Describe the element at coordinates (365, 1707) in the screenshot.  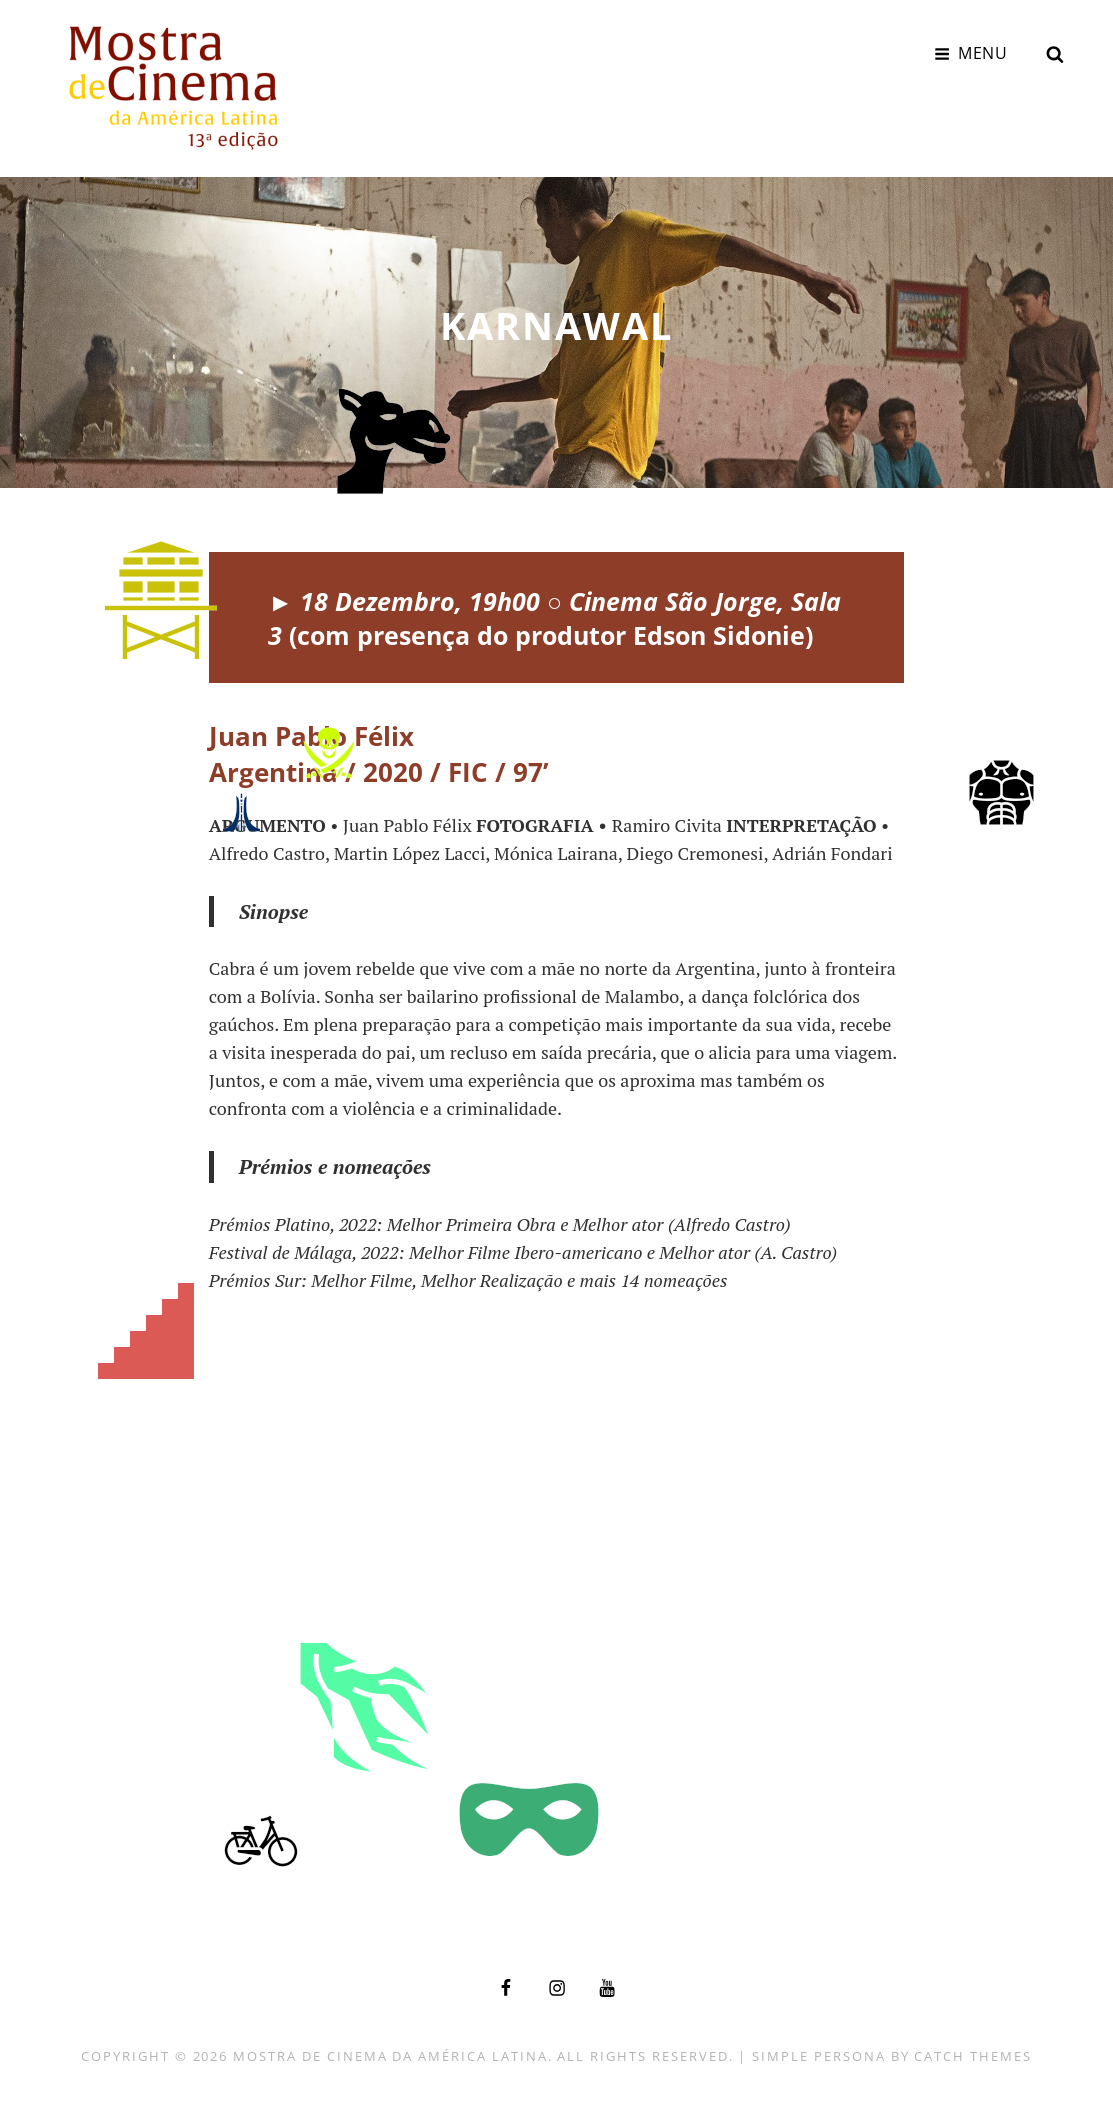
I see `a plant root or organic growth element` at that location.